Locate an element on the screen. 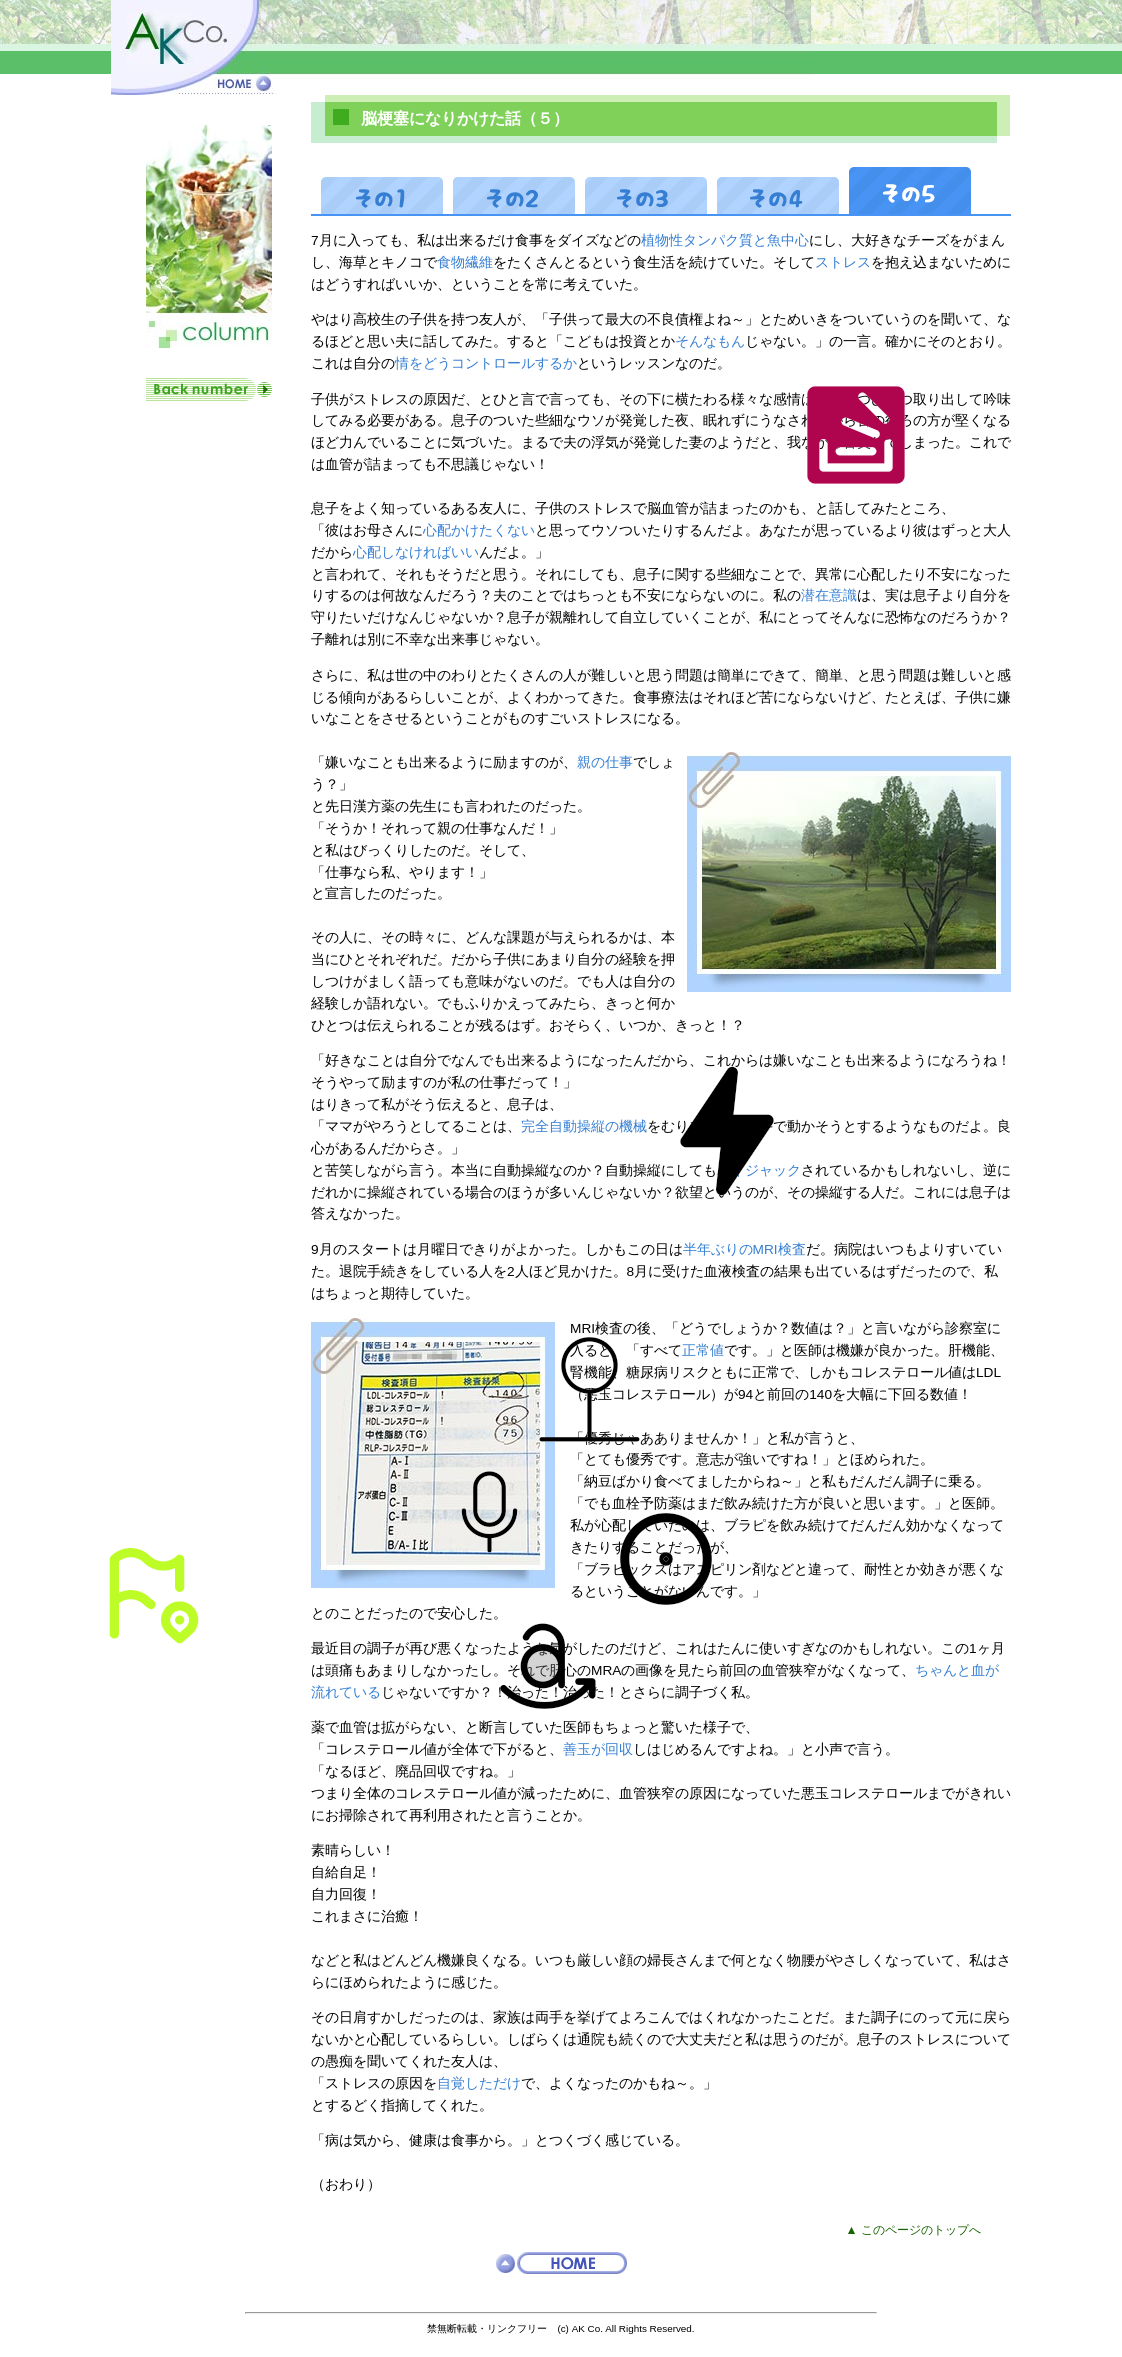  enable flash for camera is located at coordinates (727, 1131).